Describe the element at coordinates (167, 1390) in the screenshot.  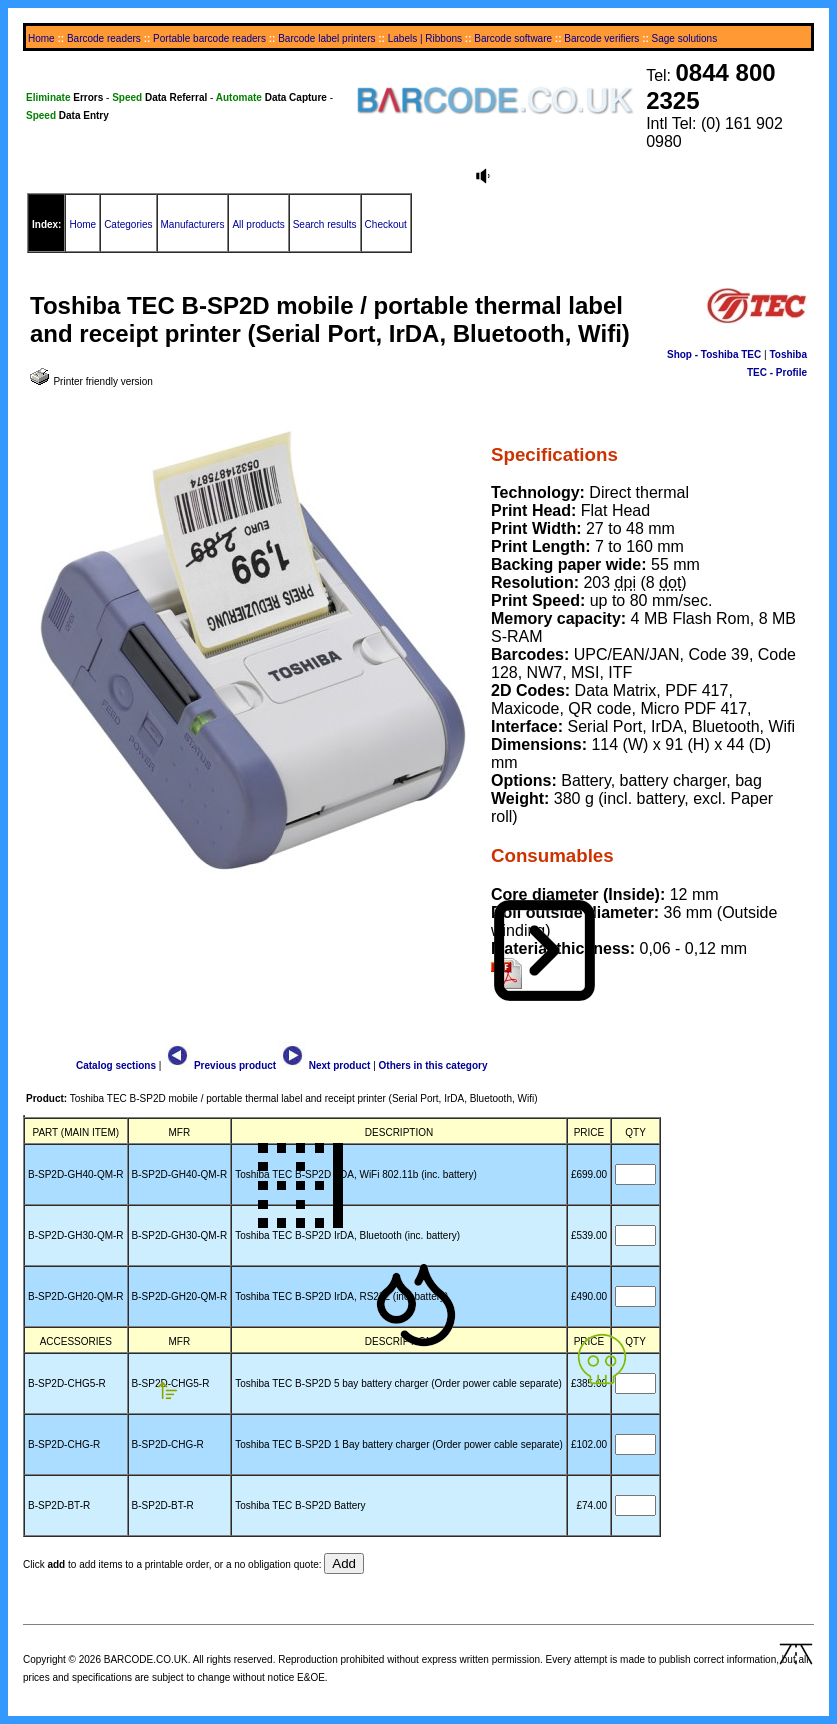
I see `sort items in ascending order` at that location.